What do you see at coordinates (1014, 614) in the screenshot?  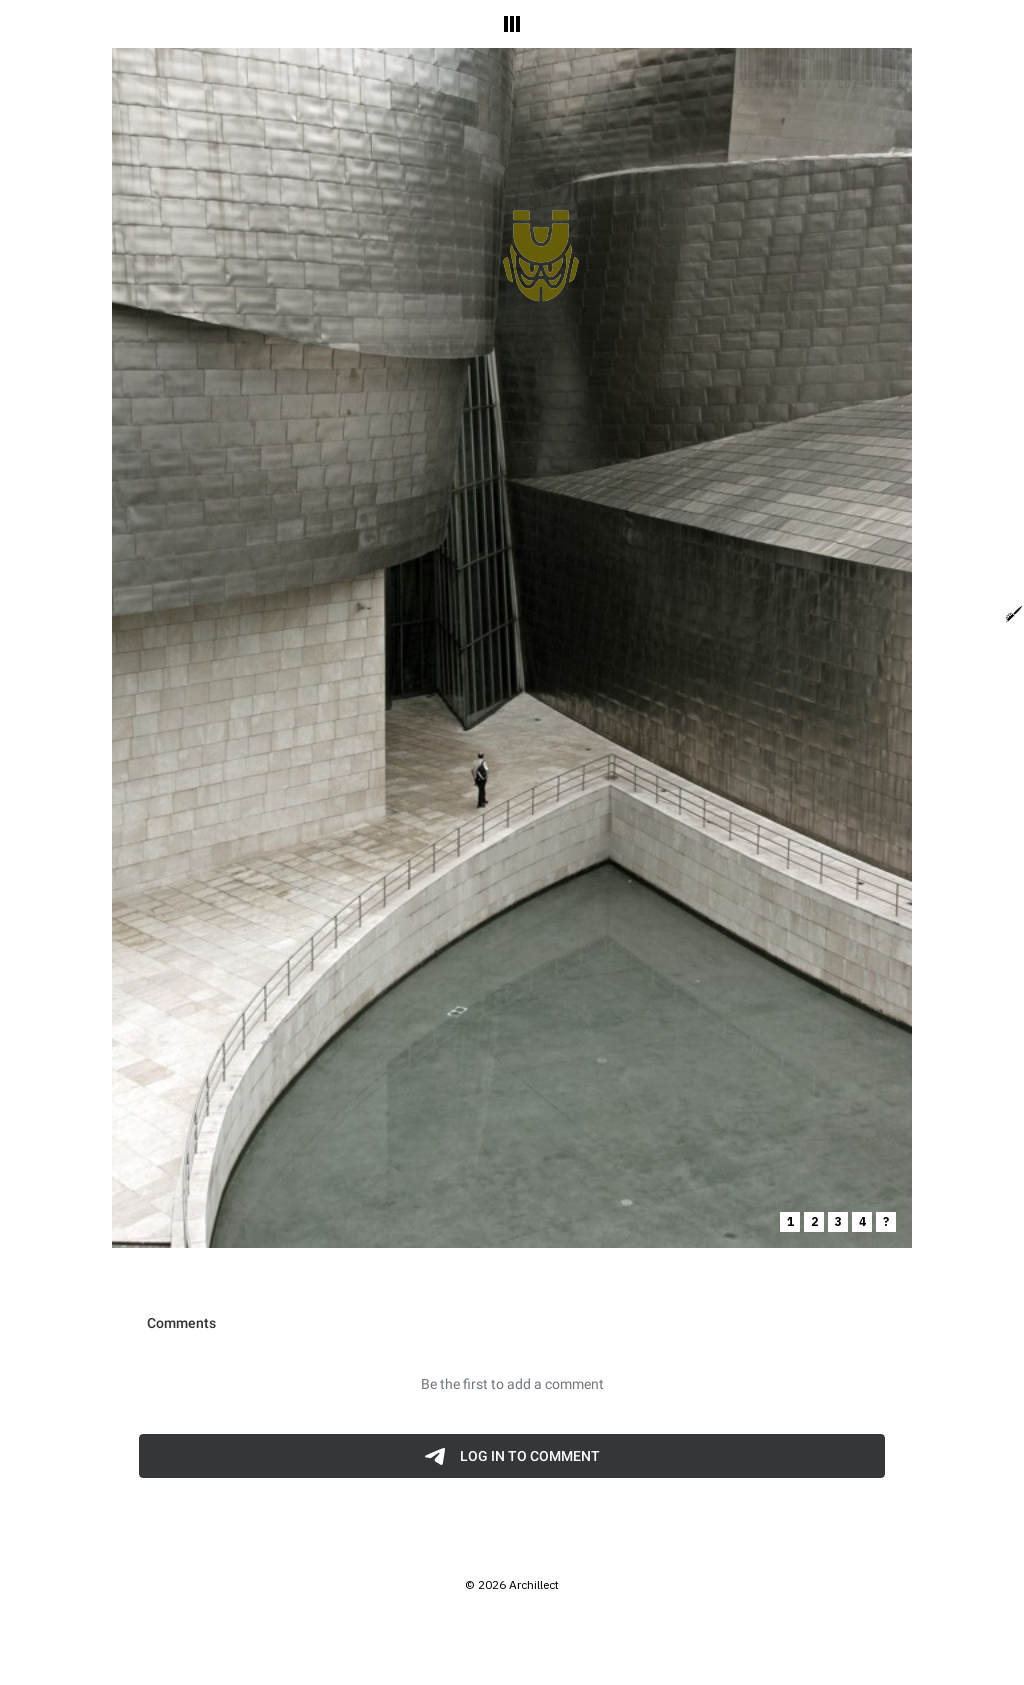 I see `equip a trench knife weapon` at bounding box center [1014, 614].